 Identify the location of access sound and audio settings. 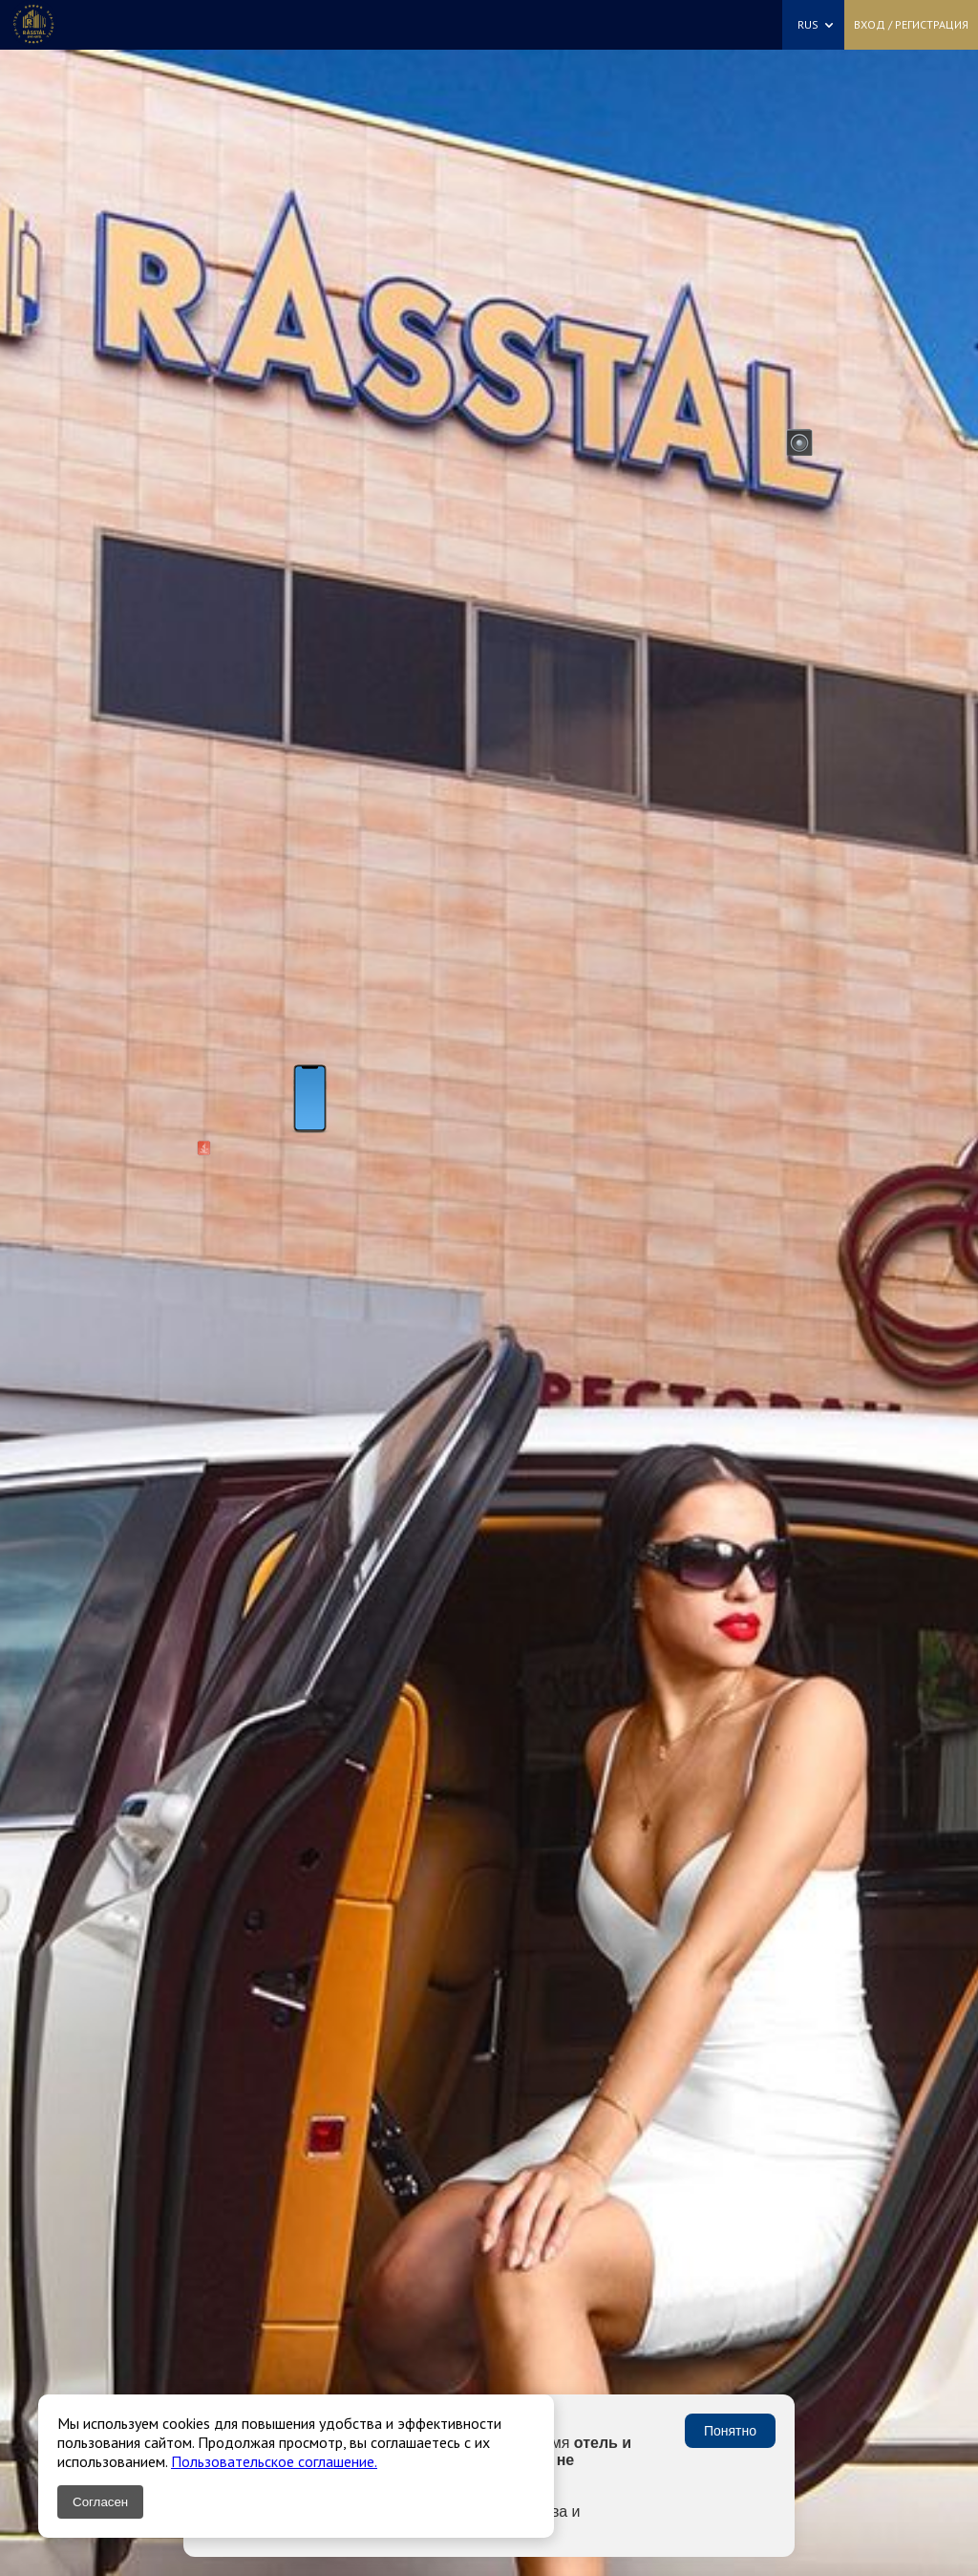
(799, 442).